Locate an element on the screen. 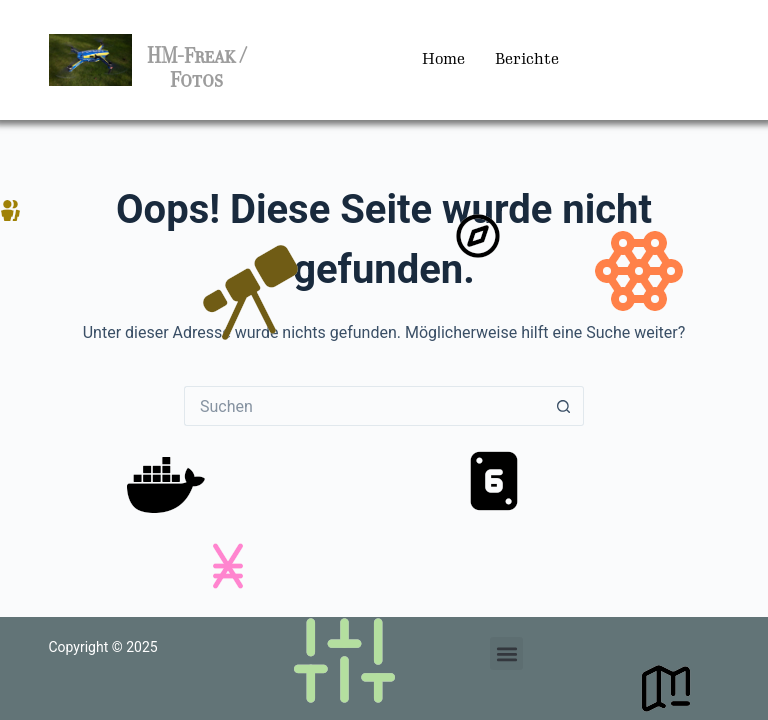 The height and width of the screenshot is (720, 768). remove a location from the map is located at coordinates (666, 689).